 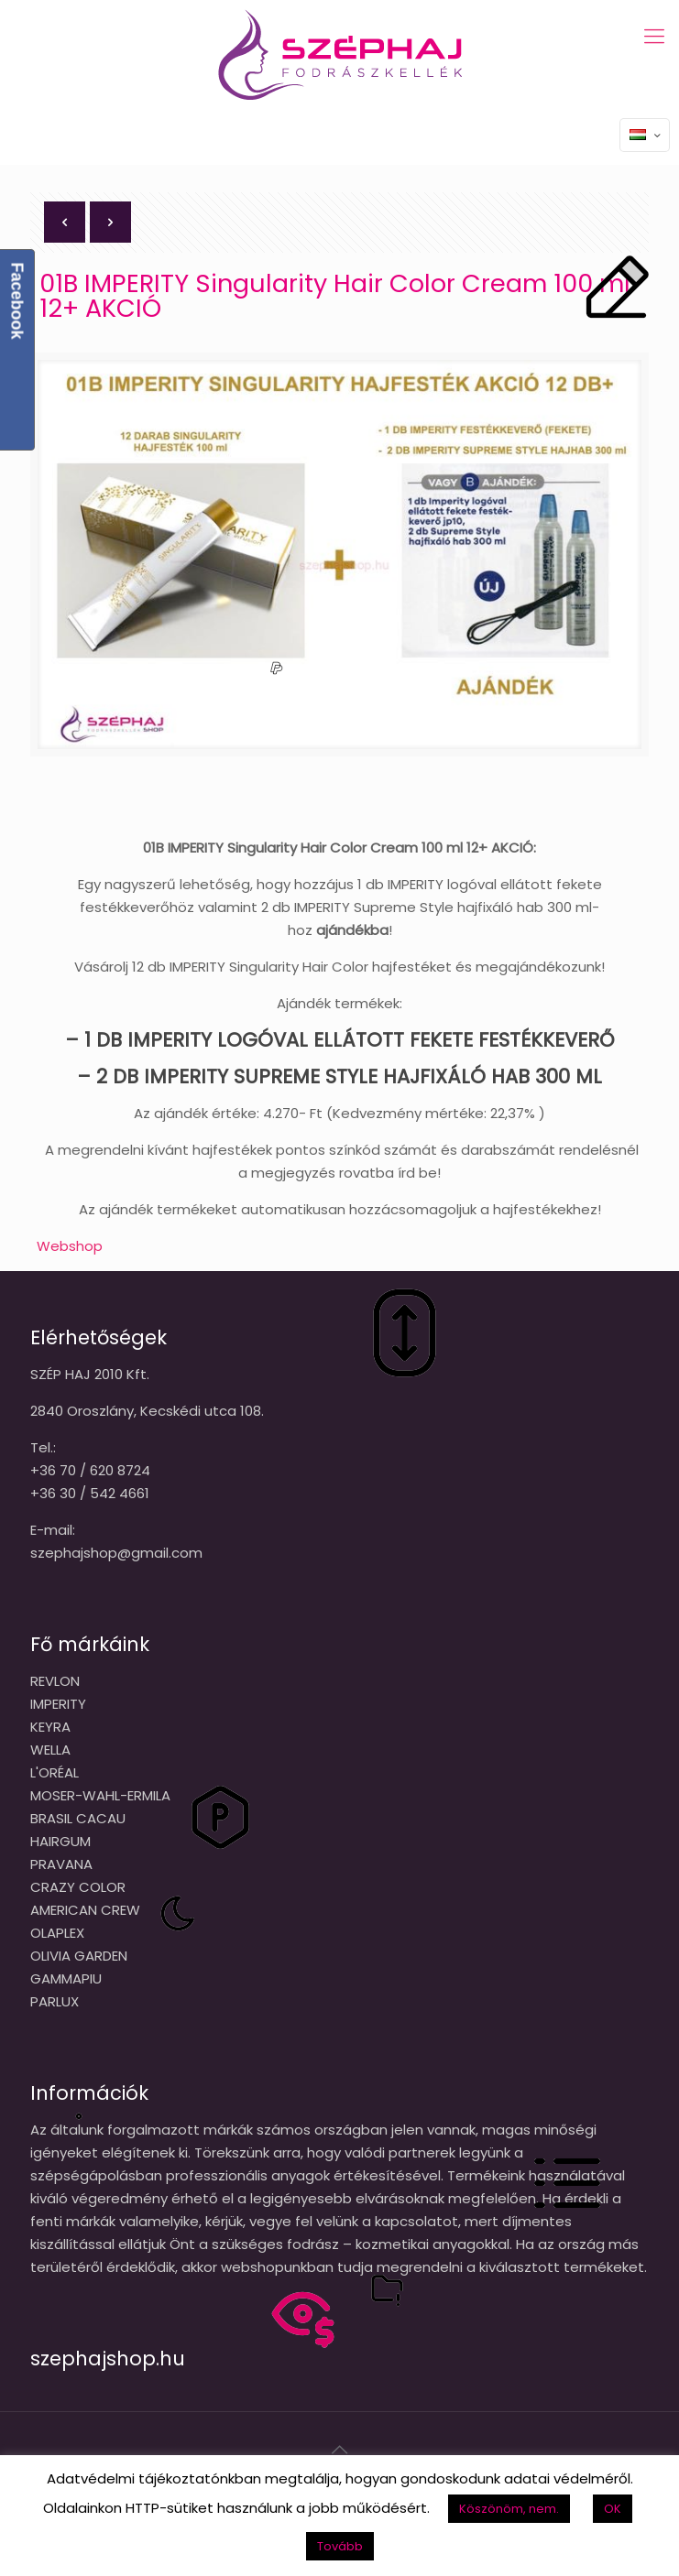 What do you see at coordinates (387, 2288) in the screenshot?
I see `folder contains items requiring attention` at bounding box center [387, 2288].